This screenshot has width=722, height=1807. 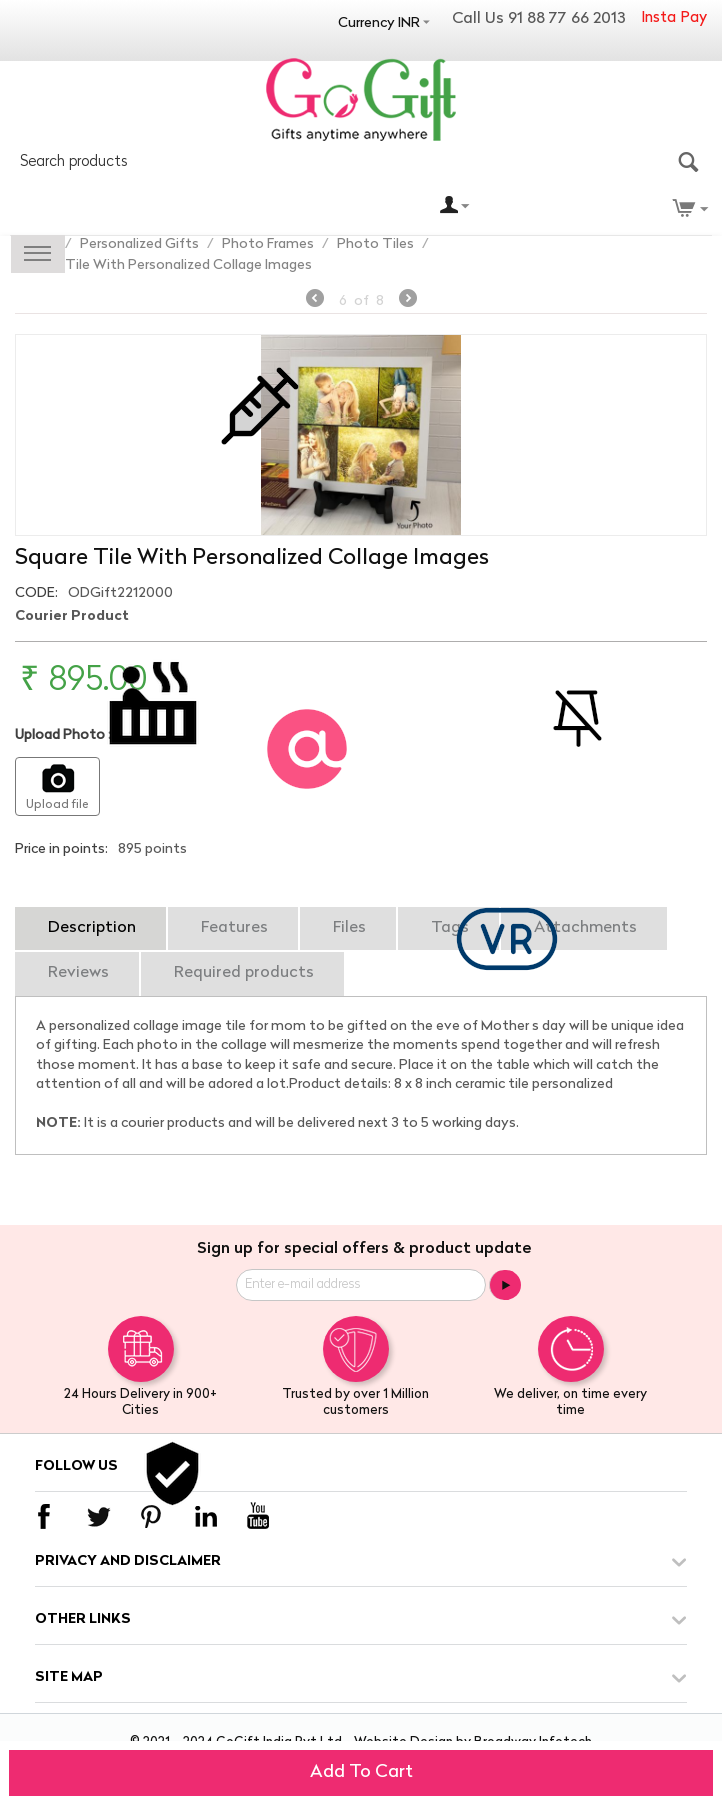 What do you see at coordinates (153, 701) in the screenshot?
I see `indicates hot tub or spa amenity available` at bounding box center [153, 701].